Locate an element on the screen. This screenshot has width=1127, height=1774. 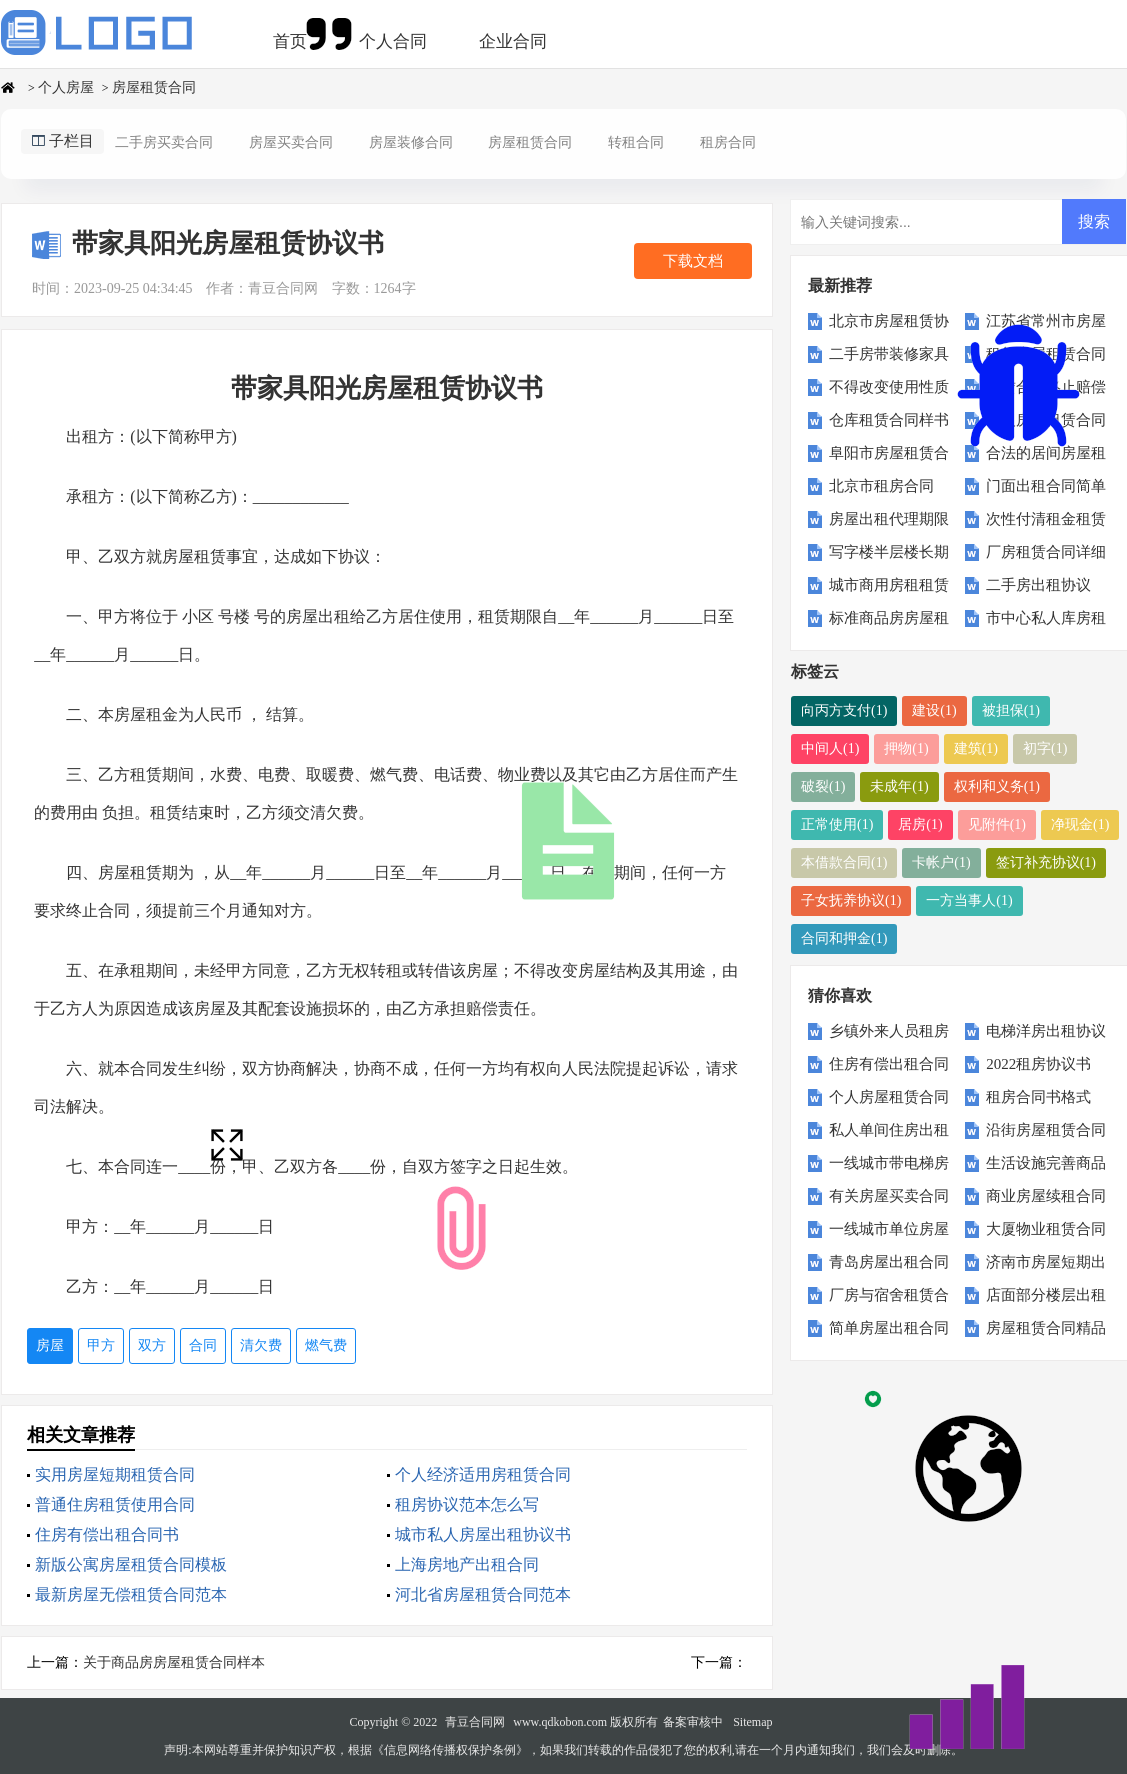
report a bug or issue is located at coordinates (1018, 385).